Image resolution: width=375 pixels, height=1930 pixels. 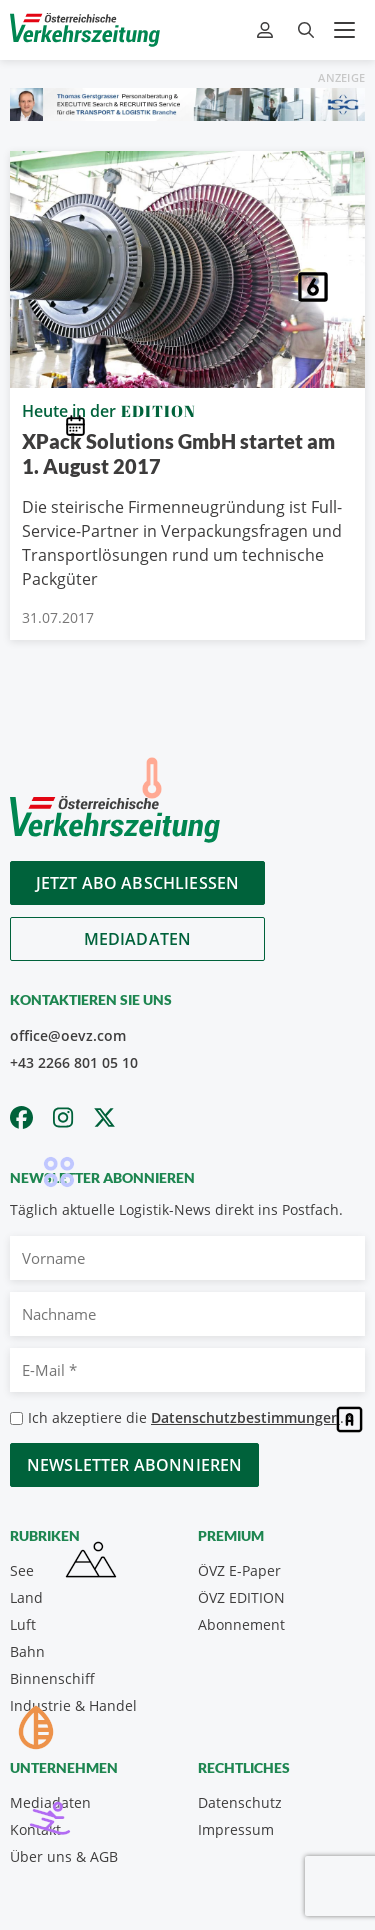 What do you see at coordinates (91, 1562) in the screenshot?
I see `view landscape or nature photos` at bounding box center [91, 1562].